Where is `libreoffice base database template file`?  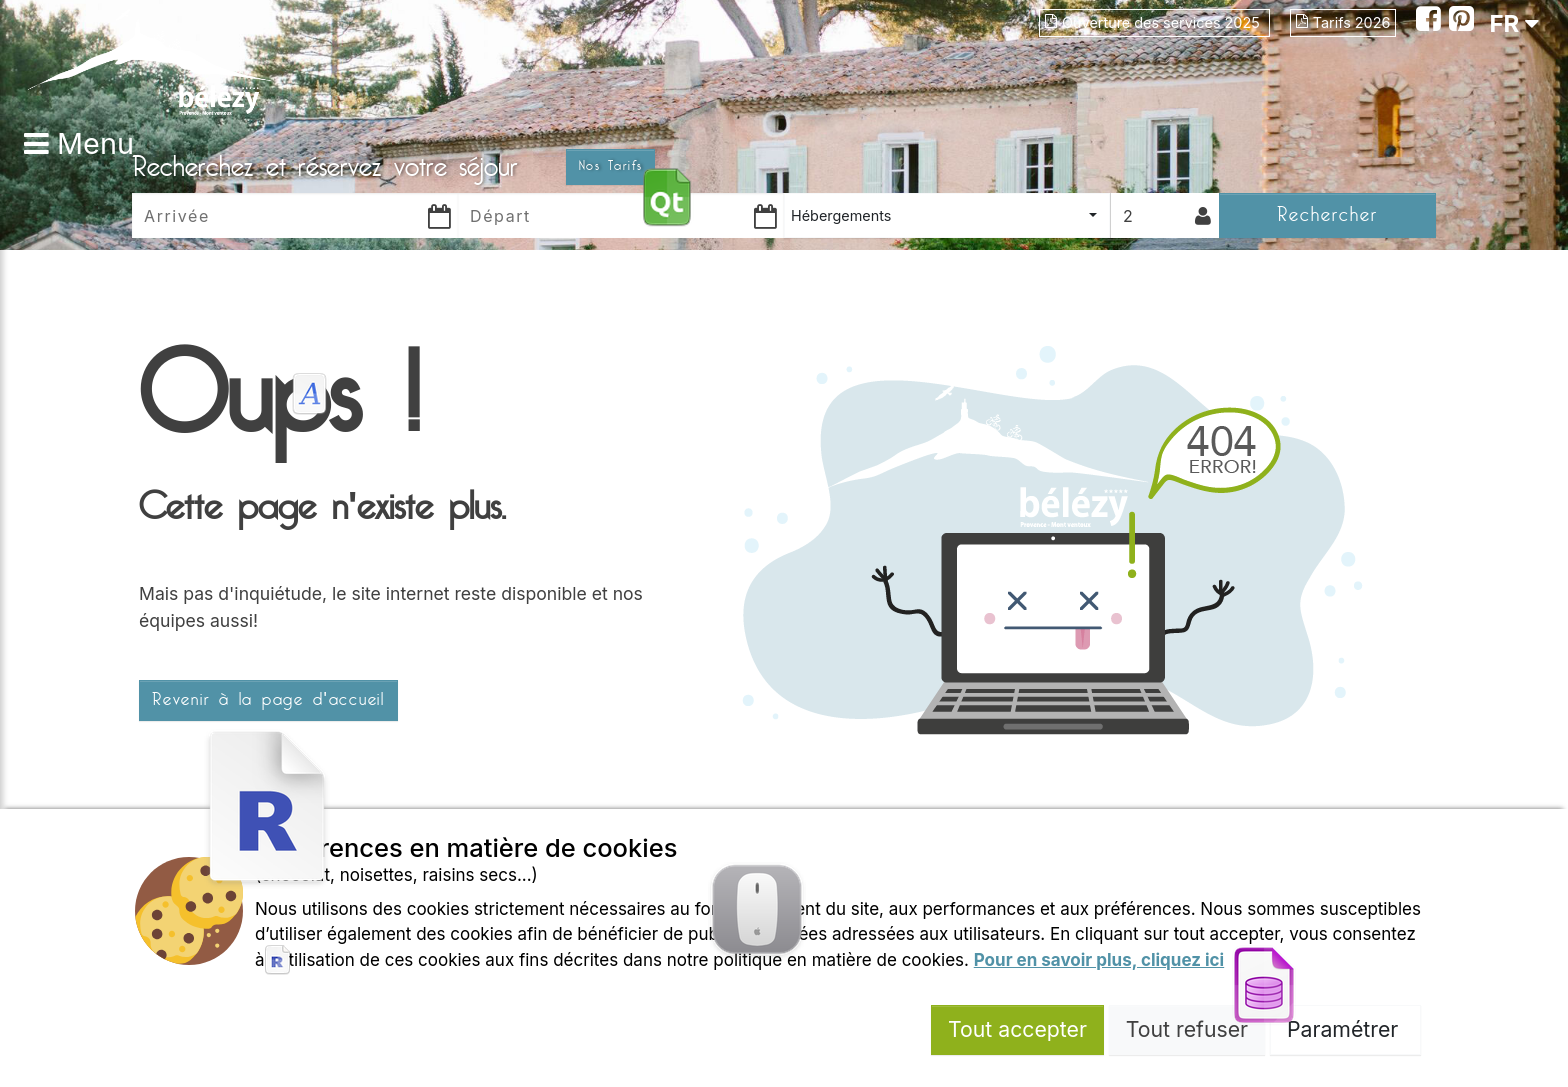
libreoffice base database template file is located at coordinates (1264, 985).